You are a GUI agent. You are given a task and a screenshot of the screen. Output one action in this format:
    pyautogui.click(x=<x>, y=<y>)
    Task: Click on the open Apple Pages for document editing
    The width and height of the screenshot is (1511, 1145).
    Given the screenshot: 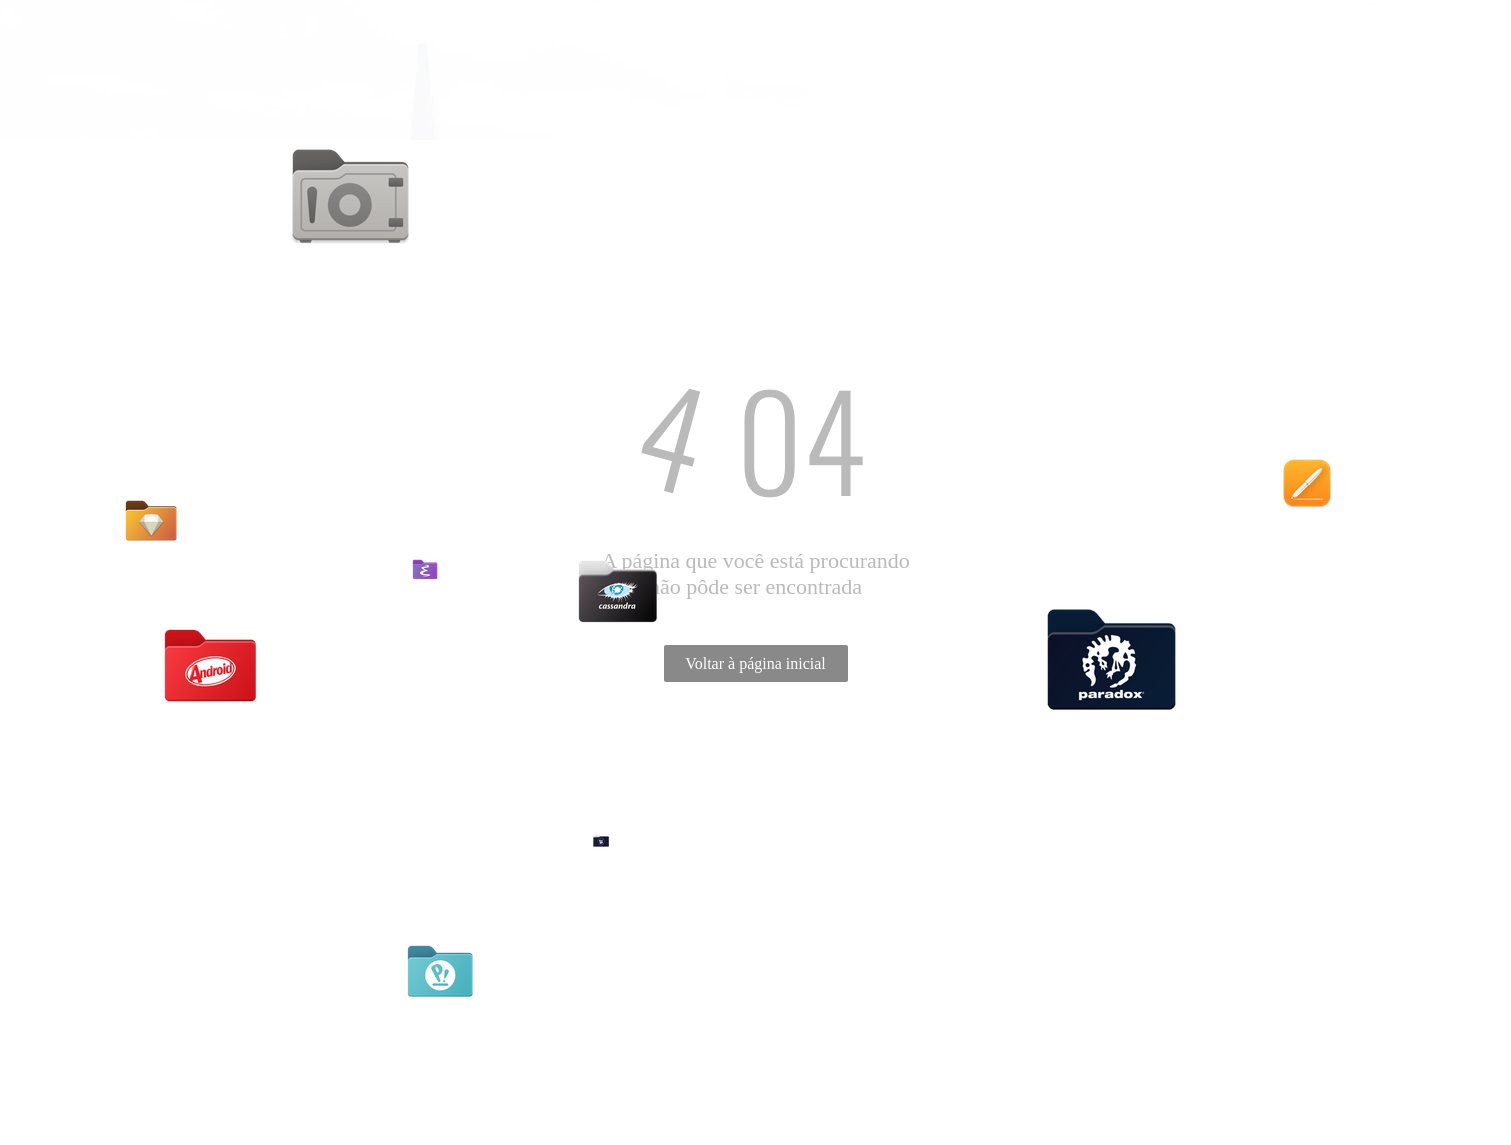 What is the action you would take?
    pyautogui.click(x=1307, y=483)
    